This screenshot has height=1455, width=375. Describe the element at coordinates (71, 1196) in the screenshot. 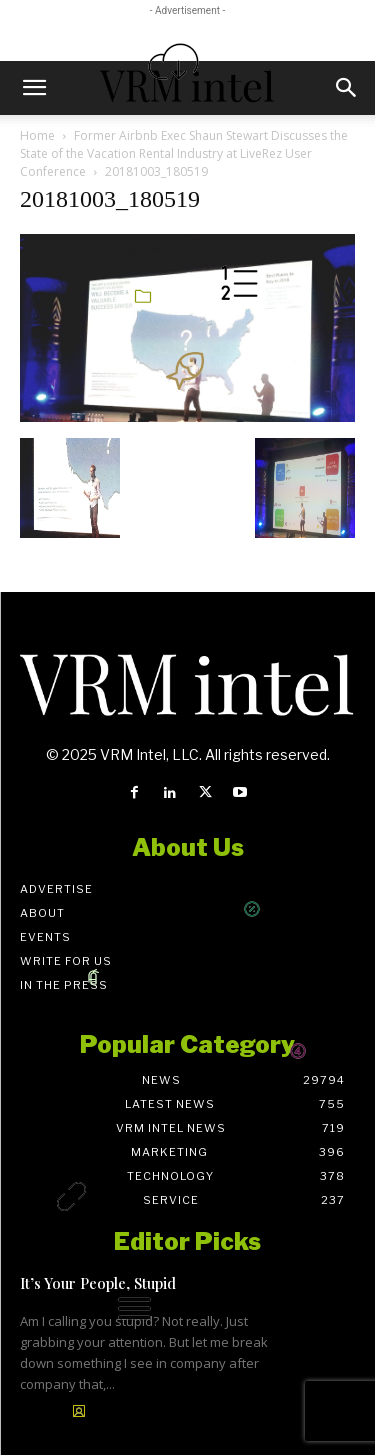

I see `unlink or break a connection` at that location.